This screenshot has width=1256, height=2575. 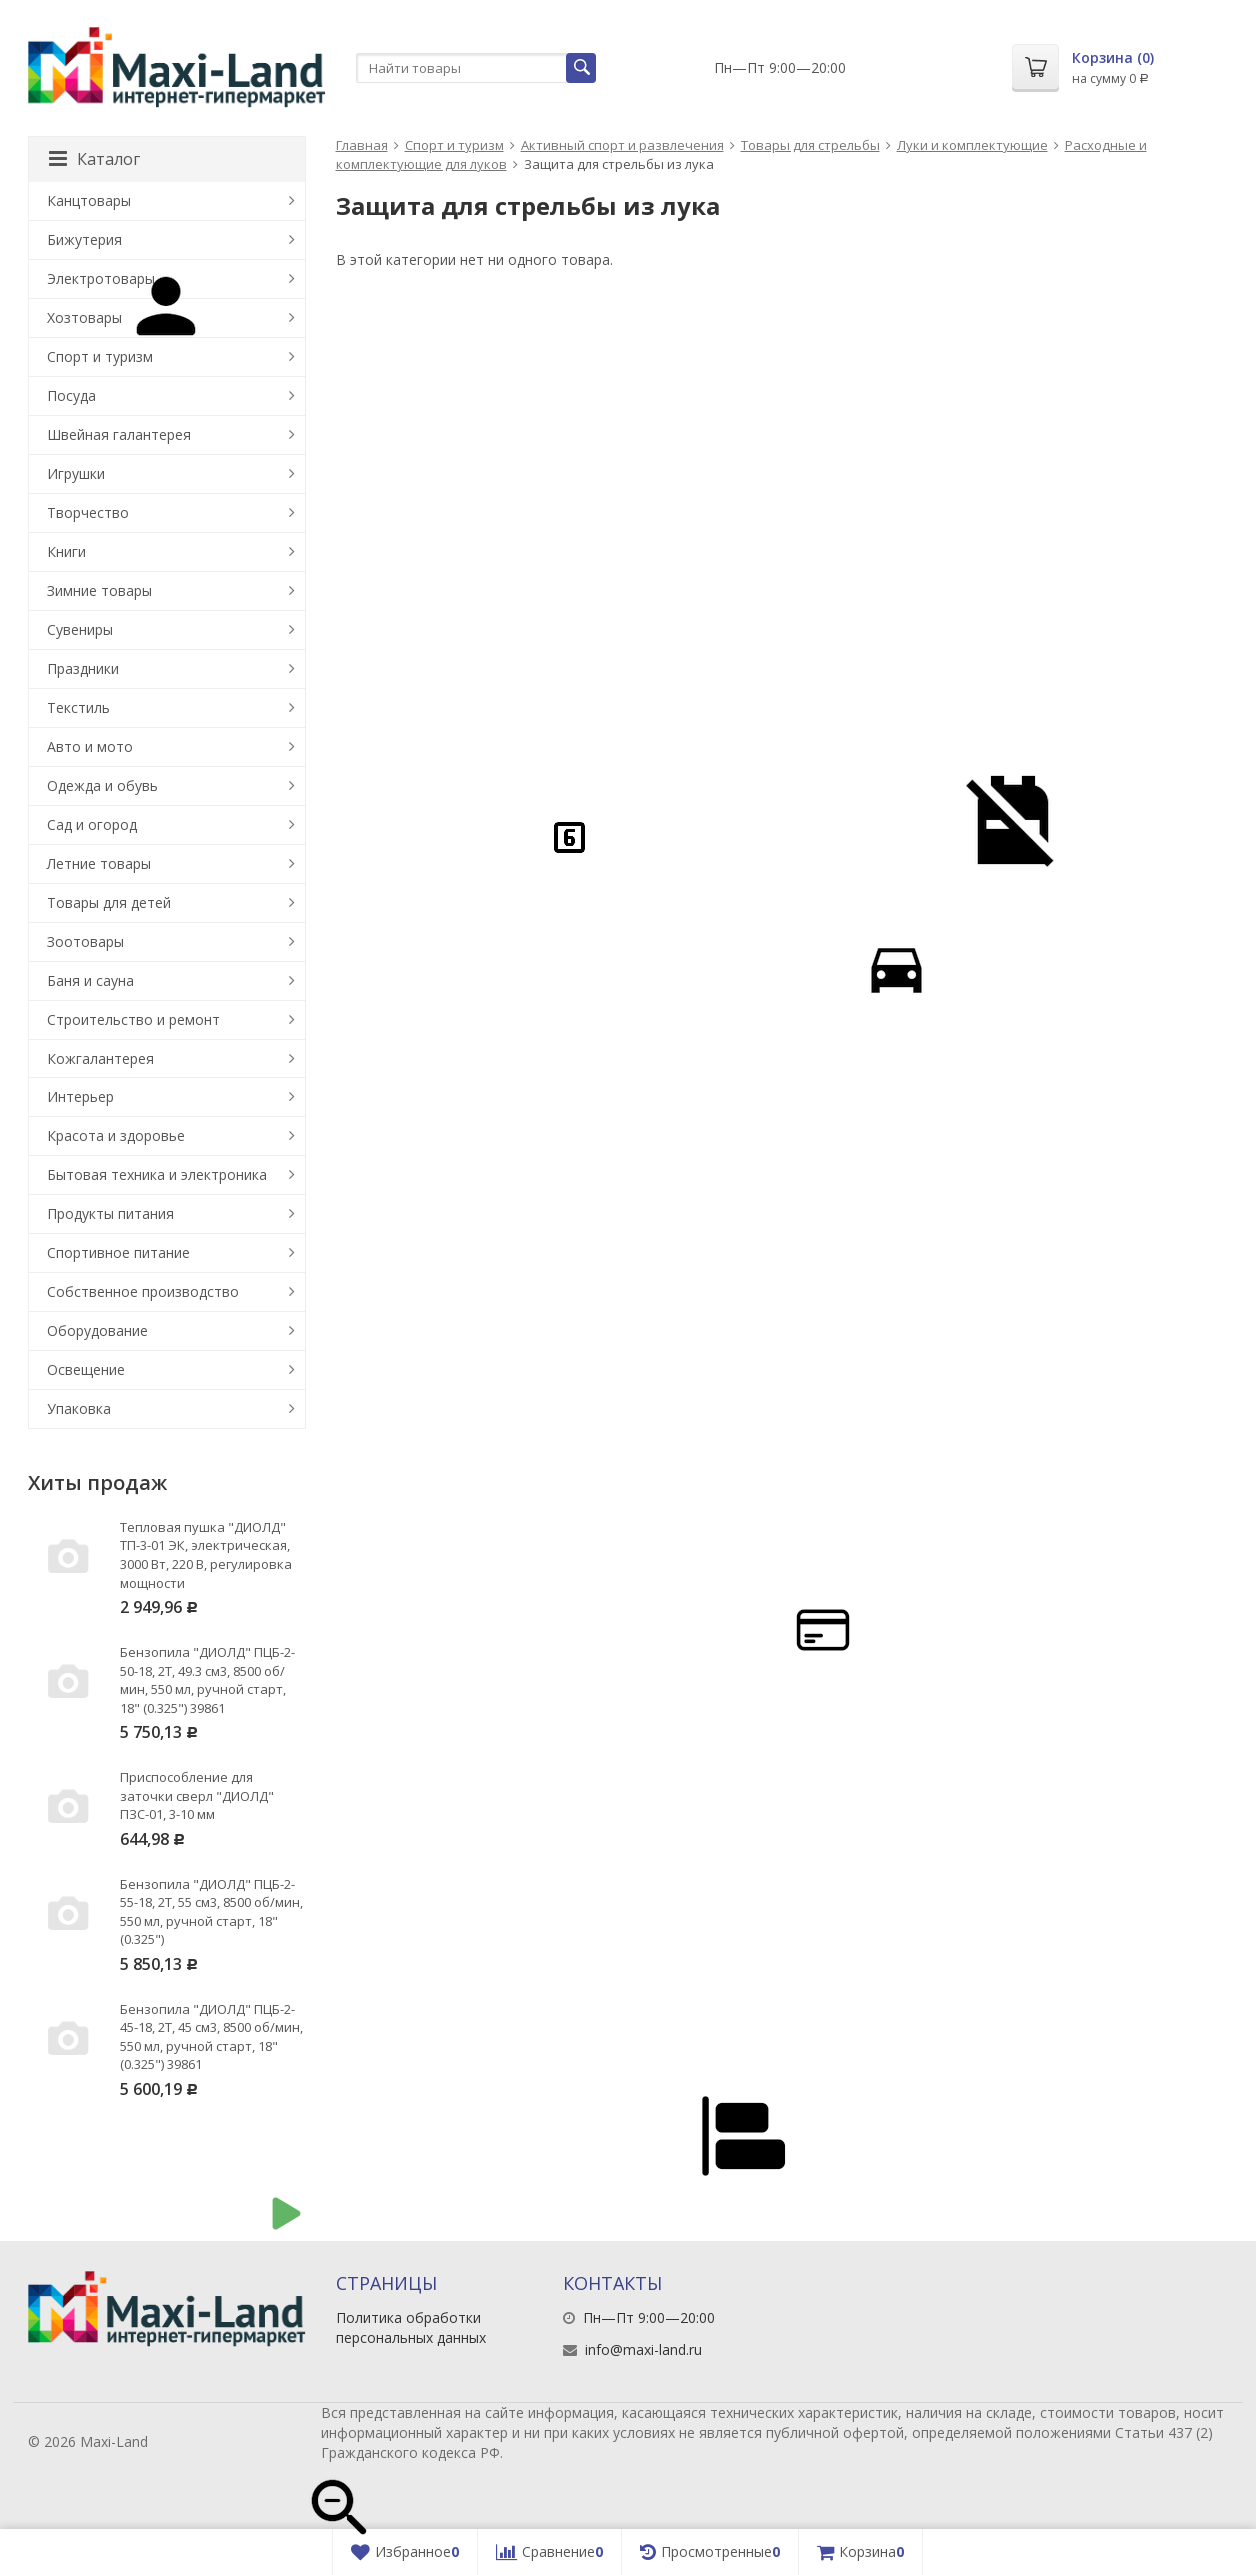 What do you see at coordinates (742, 2136) in the screenshot?
I see `align content to the left` at bounding box center [742, 2136].